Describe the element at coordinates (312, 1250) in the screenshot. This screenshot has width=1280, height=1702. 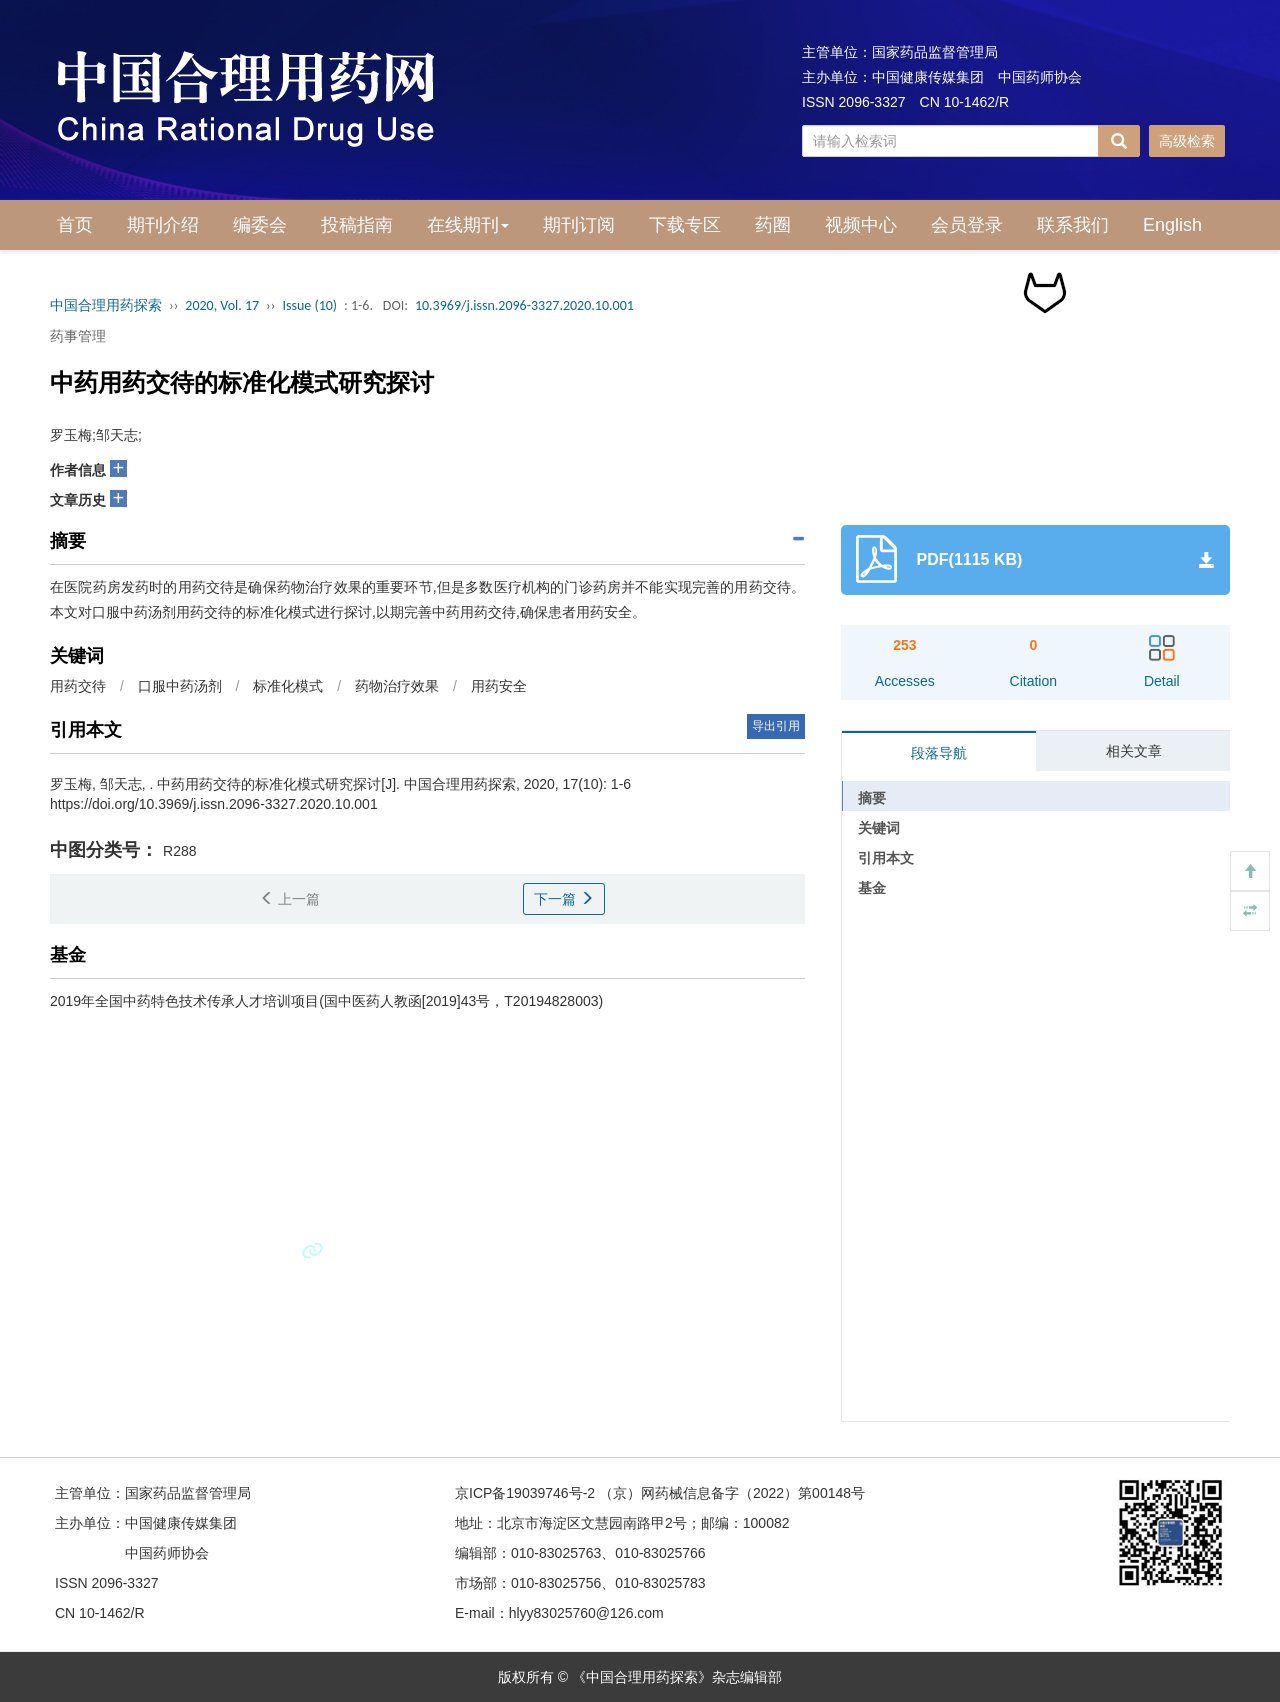
I see `copy or share a link` at that location.